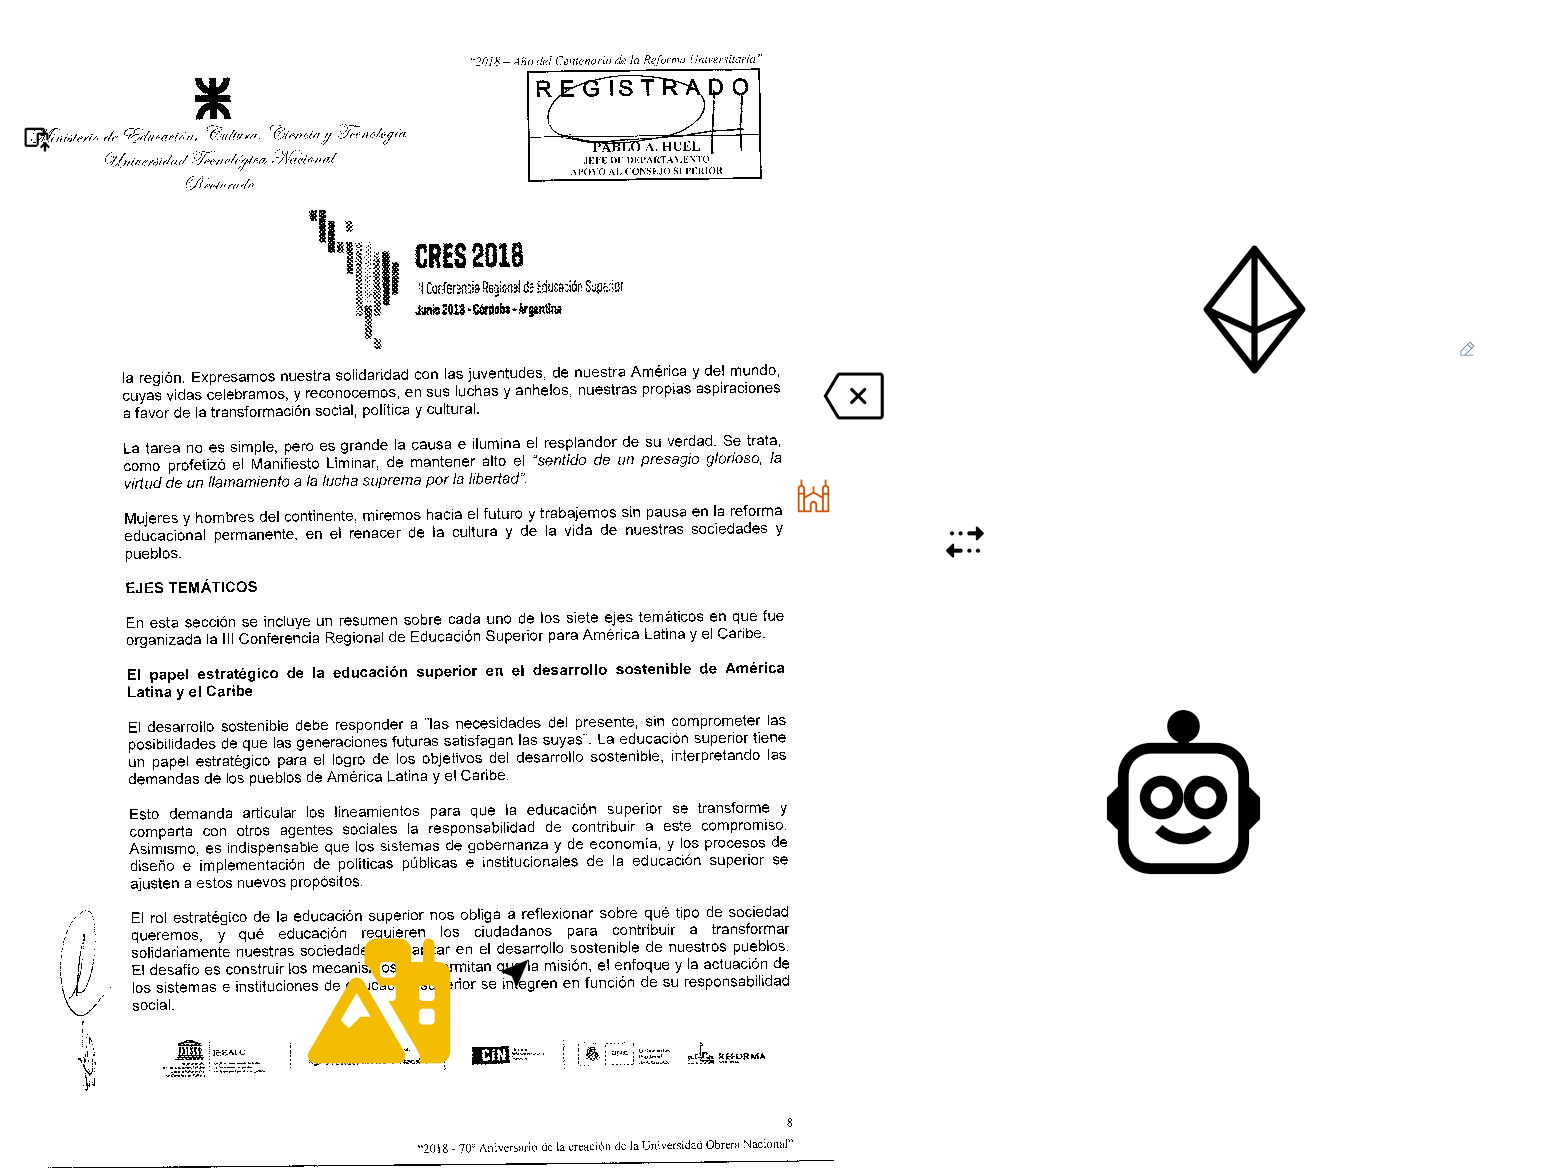 This screenshot has height=1176, width=1568. What do you see at coordinates (965, 542) in the screenshot?
I see `view multiple stops on a route` at bounding box center [965, 542].